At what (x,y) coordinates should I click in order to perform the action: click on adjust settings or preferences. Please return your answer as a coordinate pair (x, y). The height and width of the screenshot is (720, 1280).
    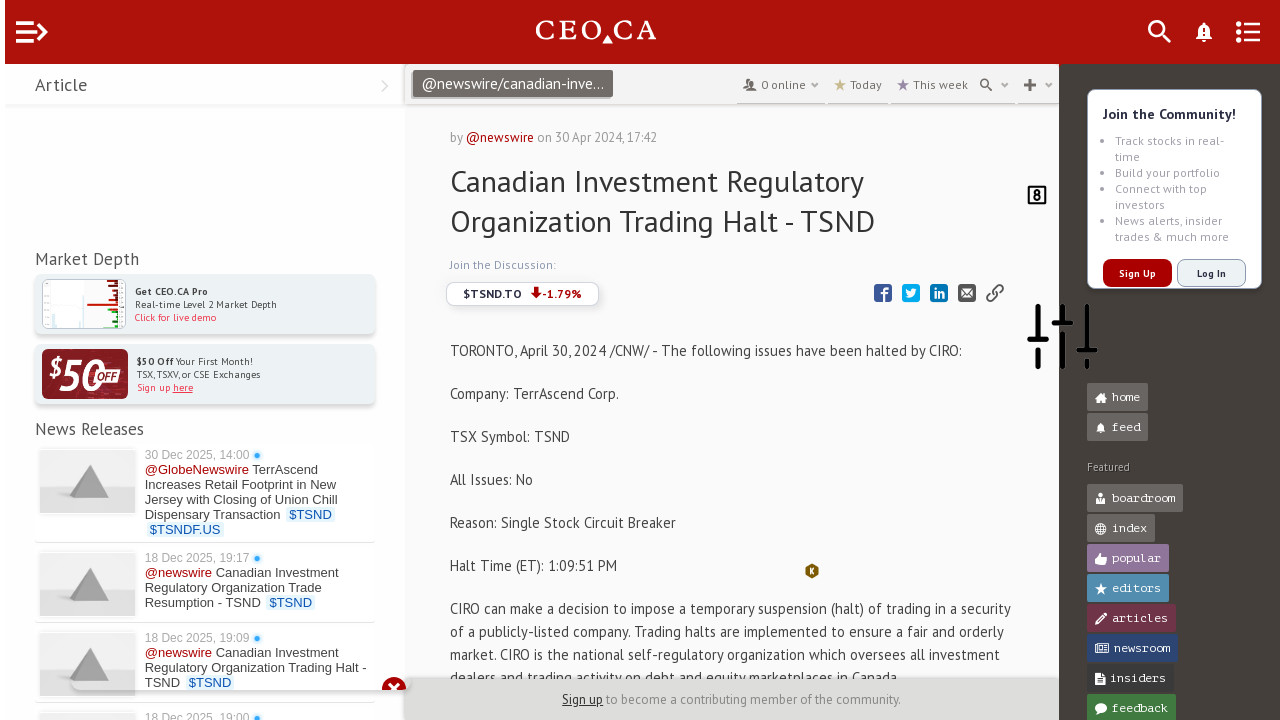
    Looking at the image, I should click on (1062, 336).